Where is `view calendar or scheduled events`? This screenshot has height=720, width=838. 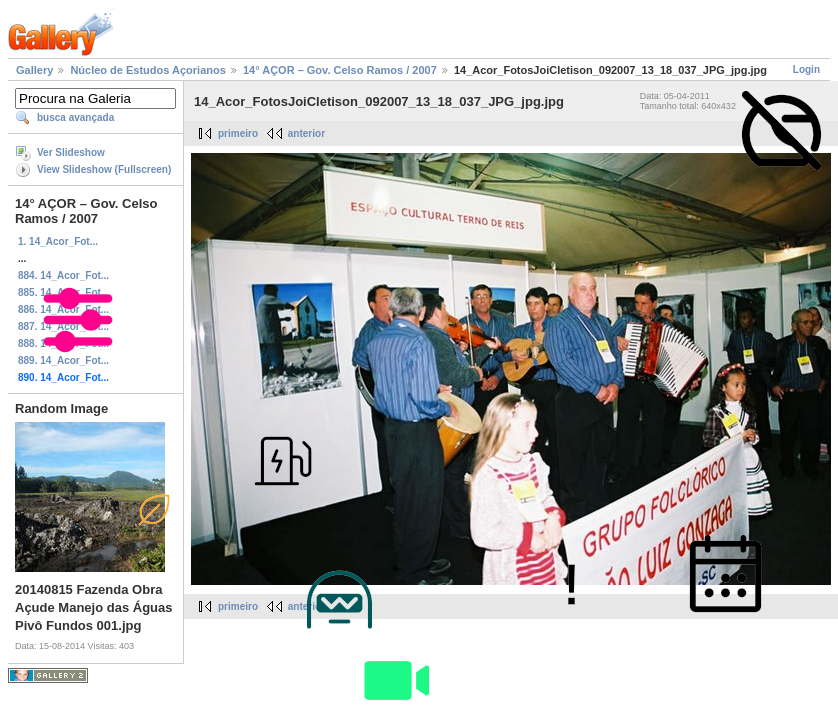 view calendar or scheduled events is located at coordinates (725, 576).